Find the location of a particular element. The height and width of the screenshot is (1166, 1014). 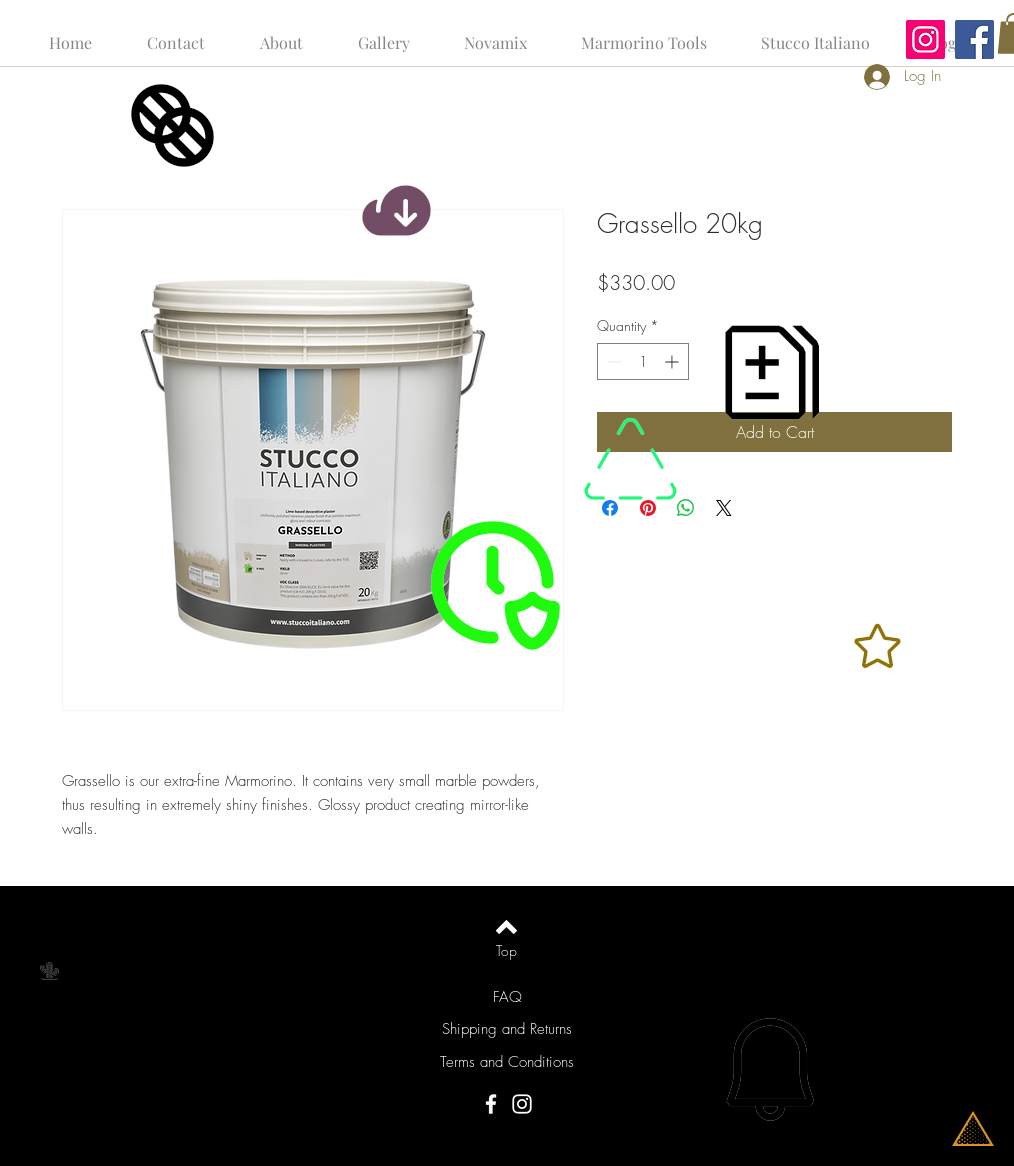

view notifications is located at coordinates (770, 1069).